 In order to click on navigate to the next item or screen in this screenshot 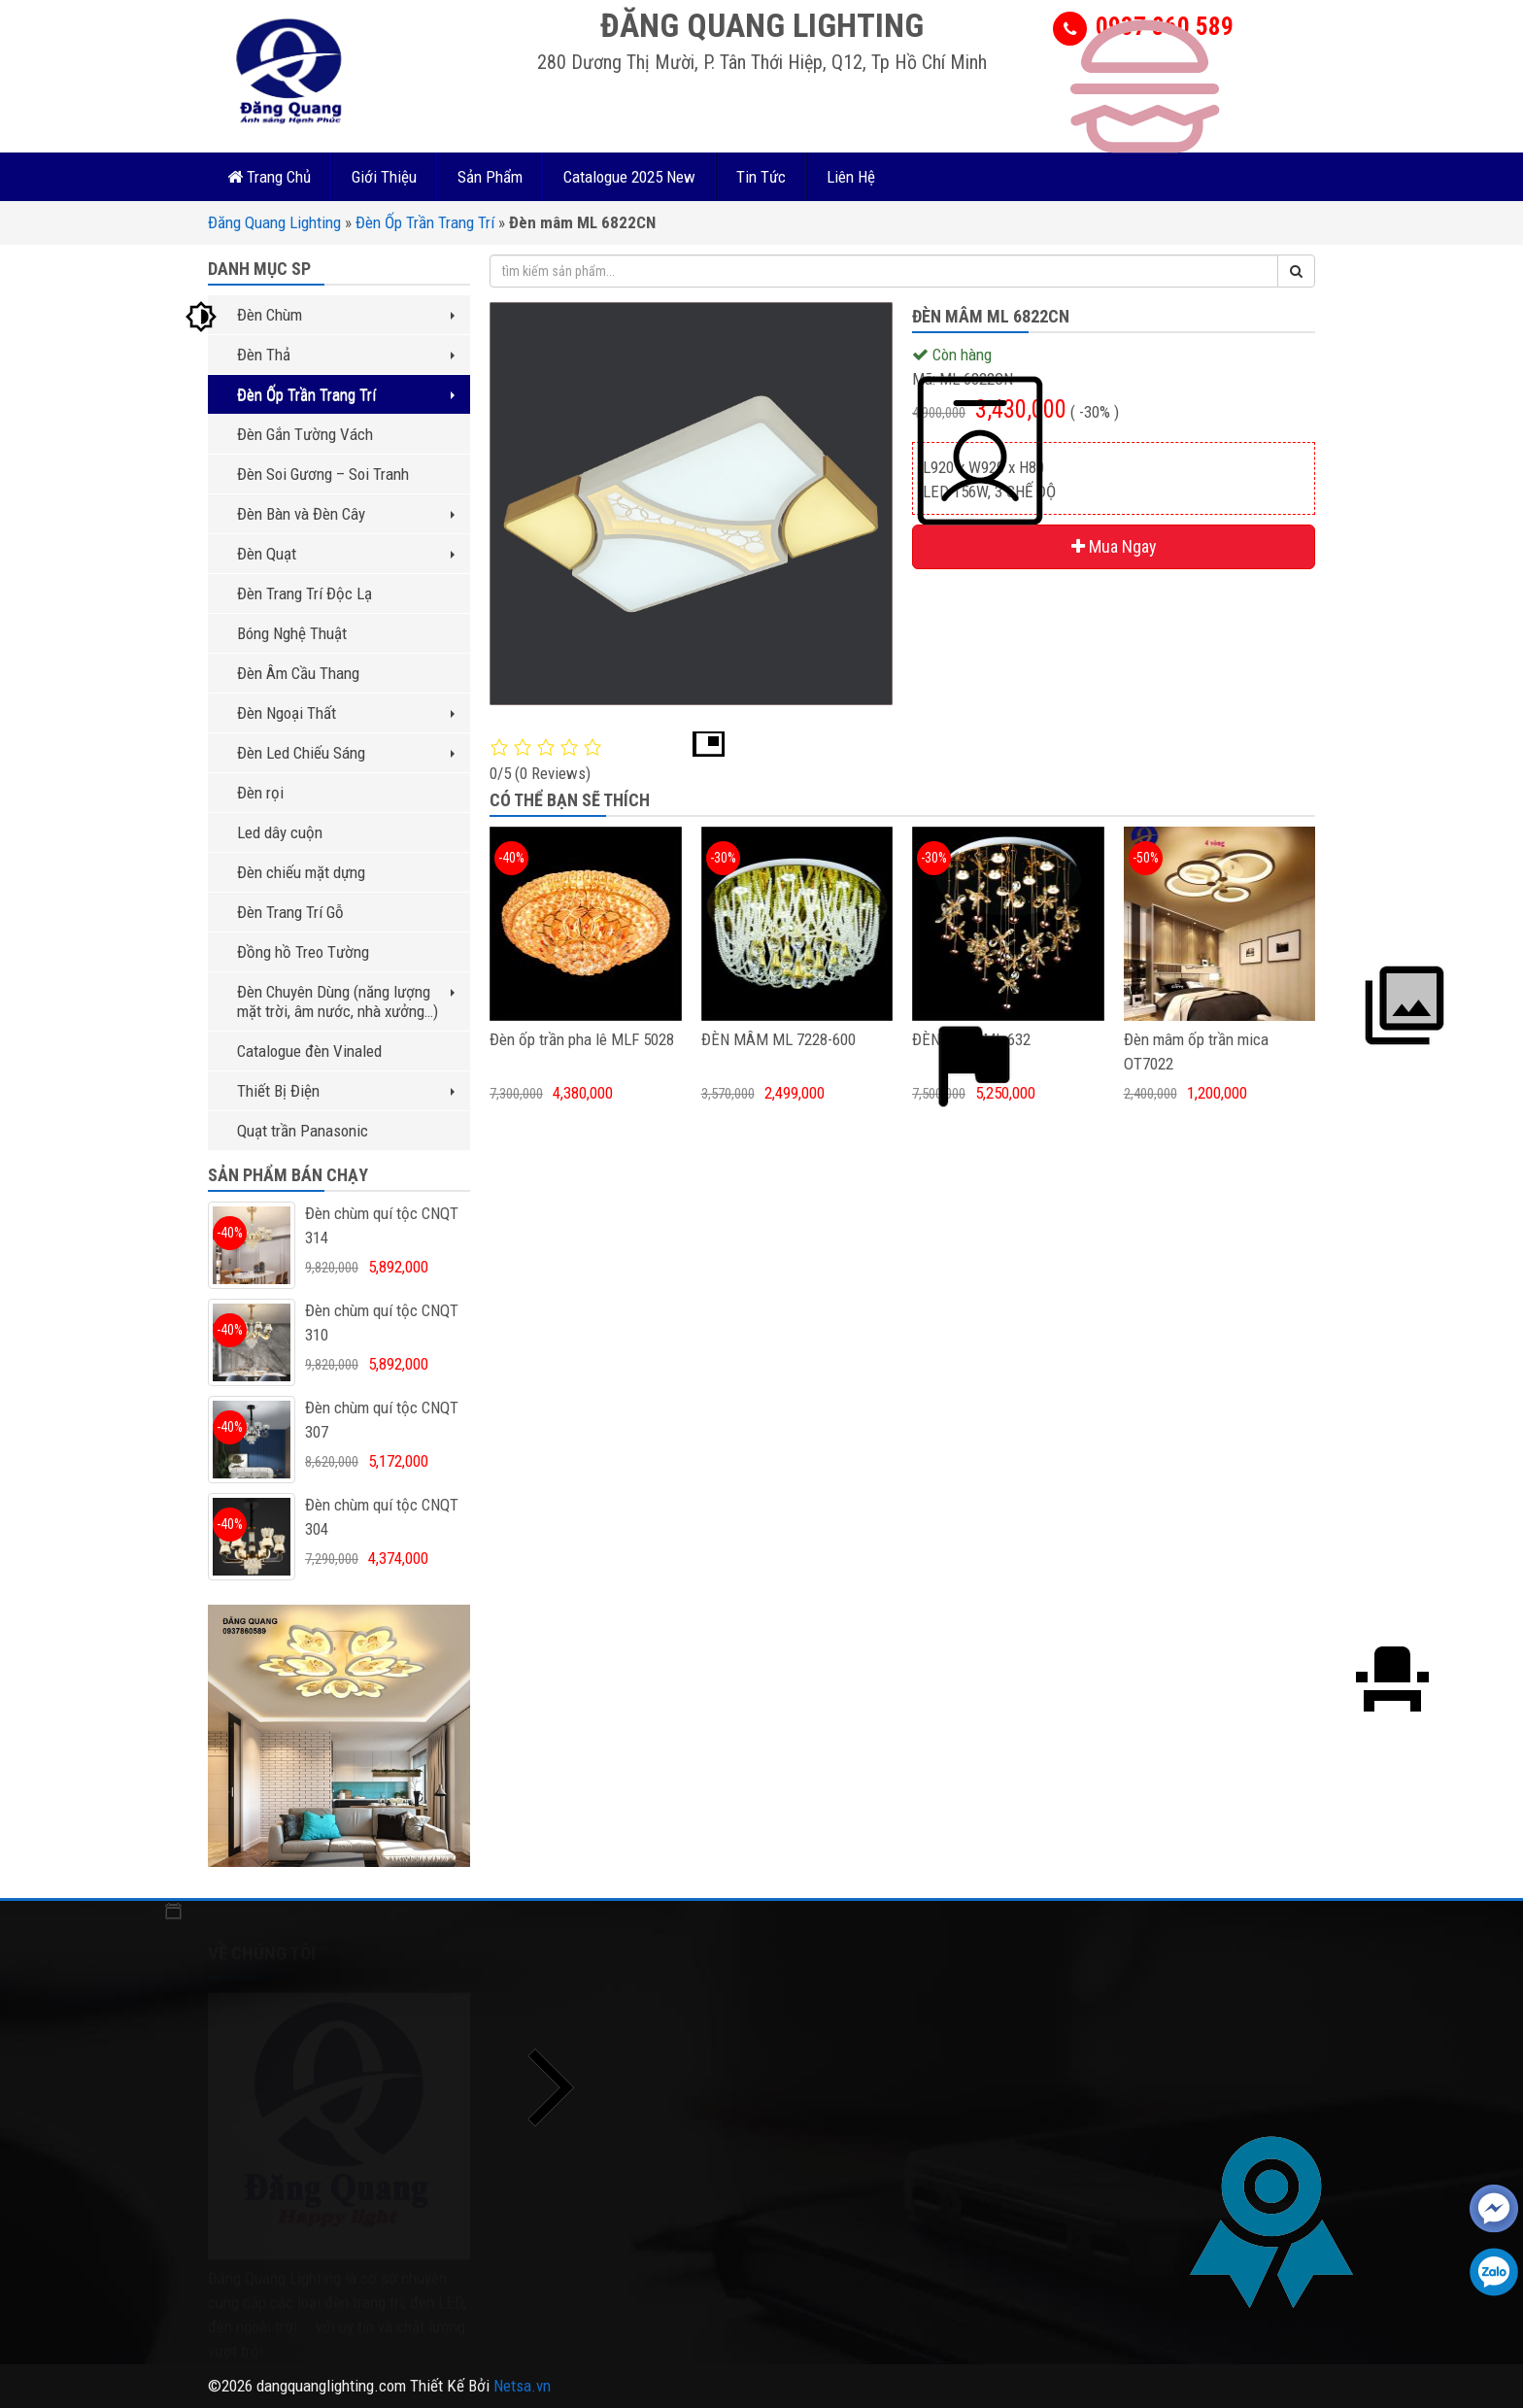, I will do `click(550, 2087)`.